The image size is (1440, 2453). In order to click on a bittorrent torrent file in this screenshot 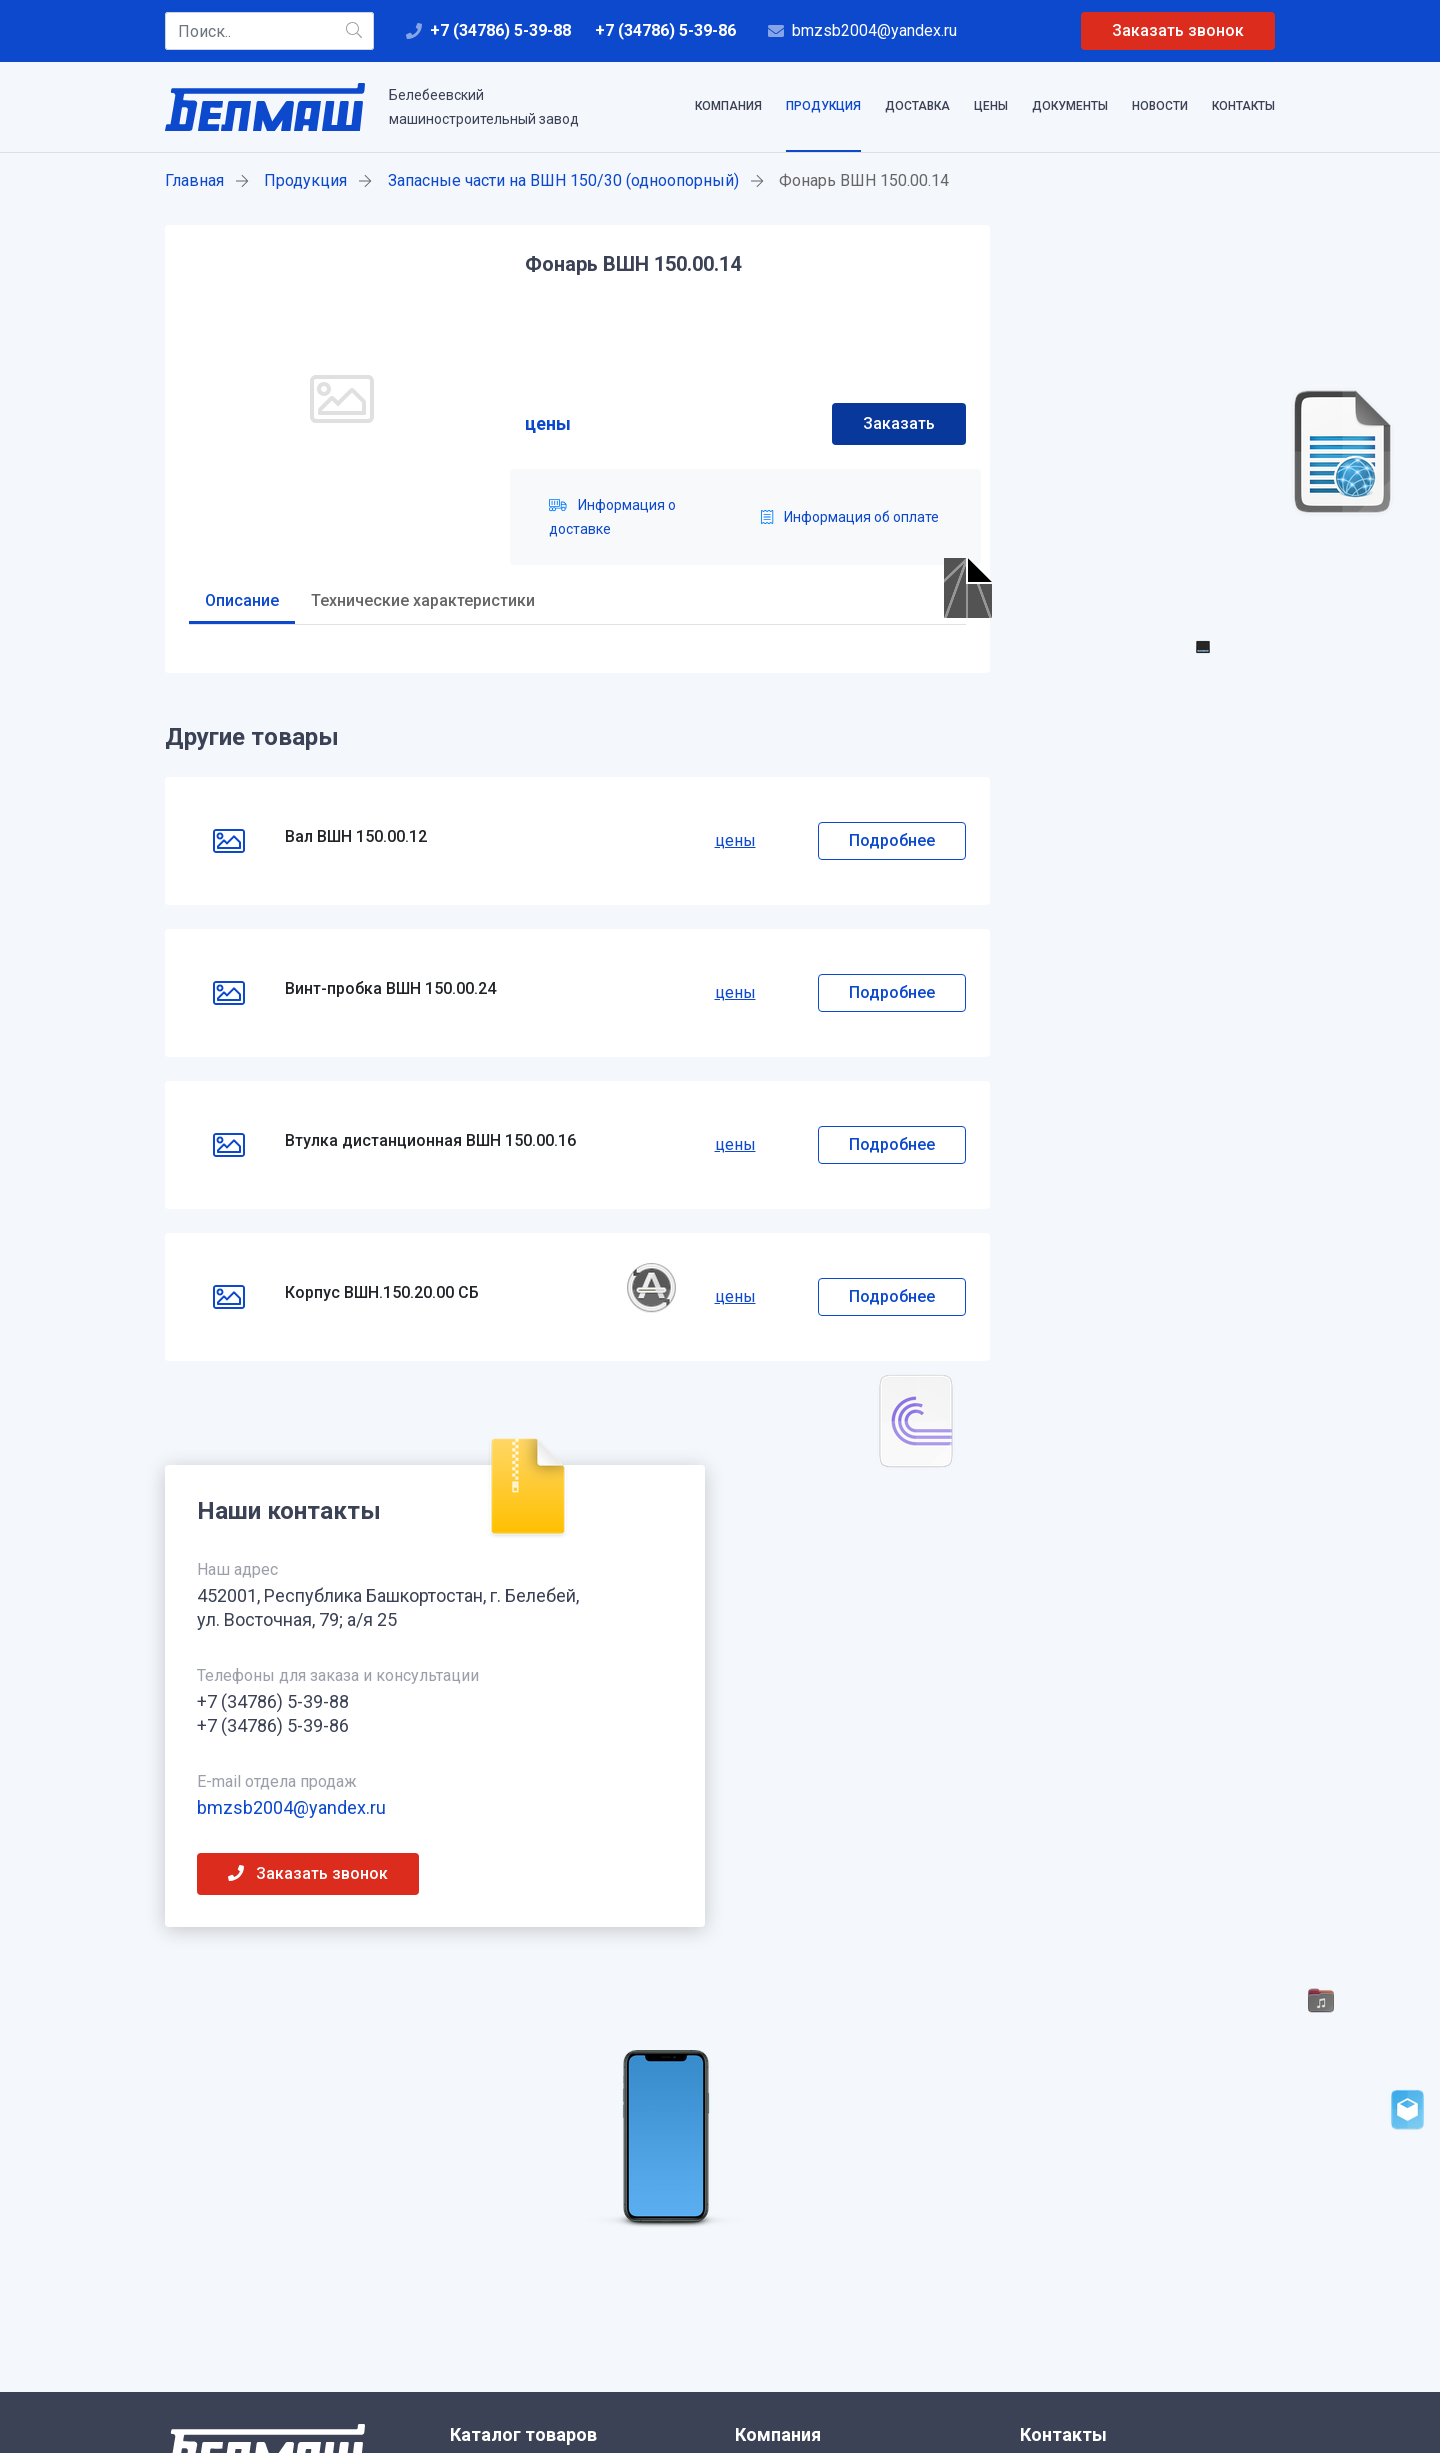, I will do `click(916, 1421)`.